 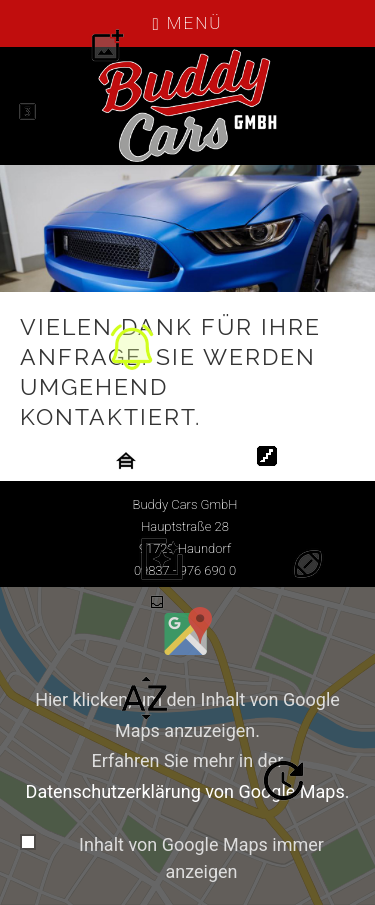 What do you see at coordinates (132, 348) in the screenshot?
I see `indicates new notifications are available` at bounding box center [132, 348].